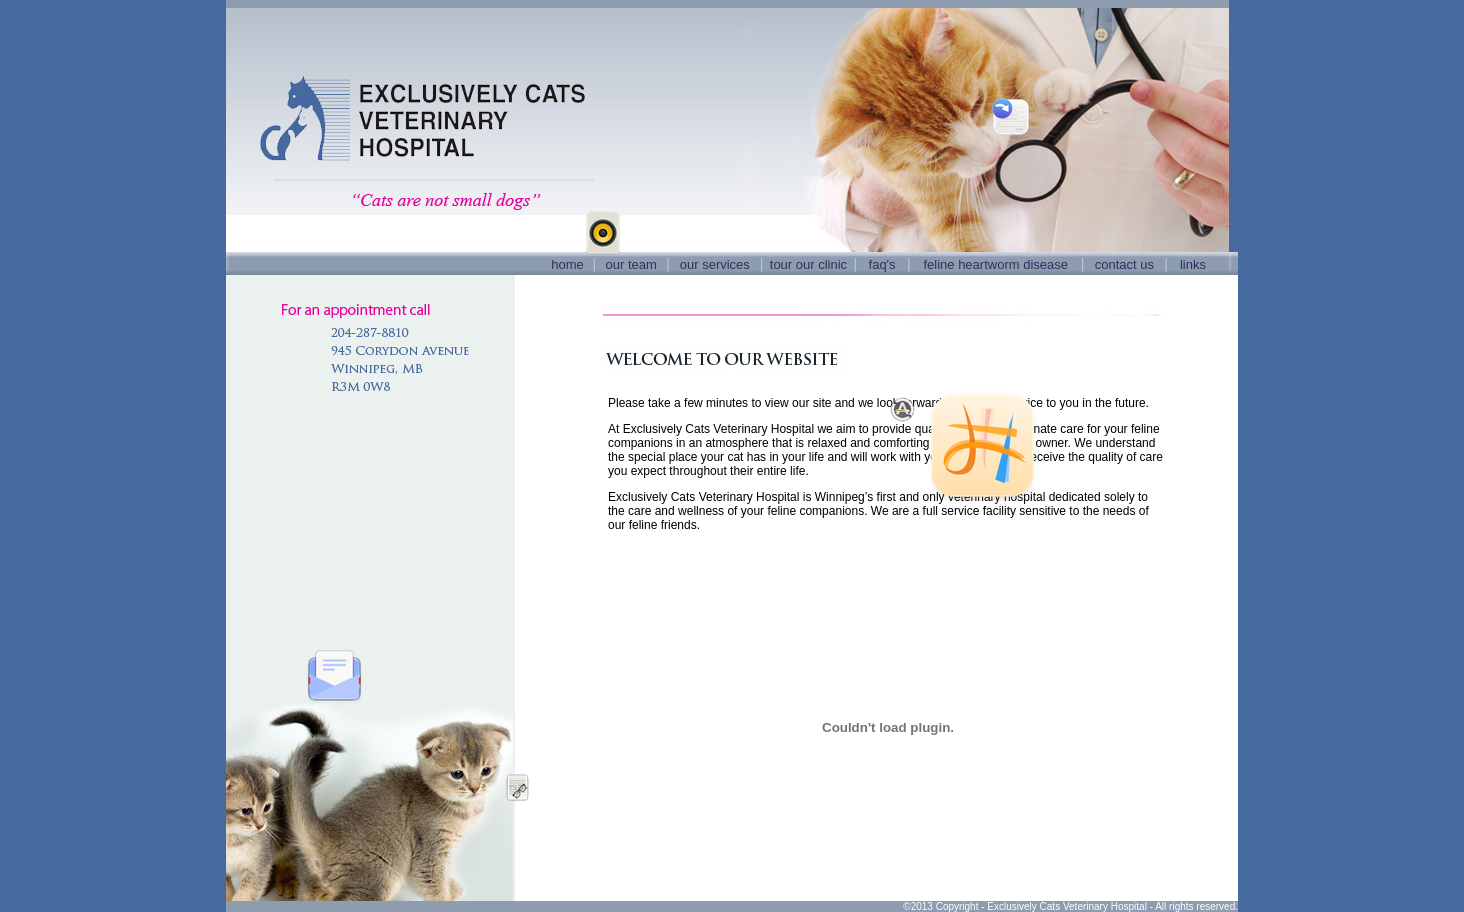 Image resolution: width=1464 pixels, height=912 pixels. Describe the element at coordinates (334, 676) in the screenshot. I see `indicates a message has been read` at that location.